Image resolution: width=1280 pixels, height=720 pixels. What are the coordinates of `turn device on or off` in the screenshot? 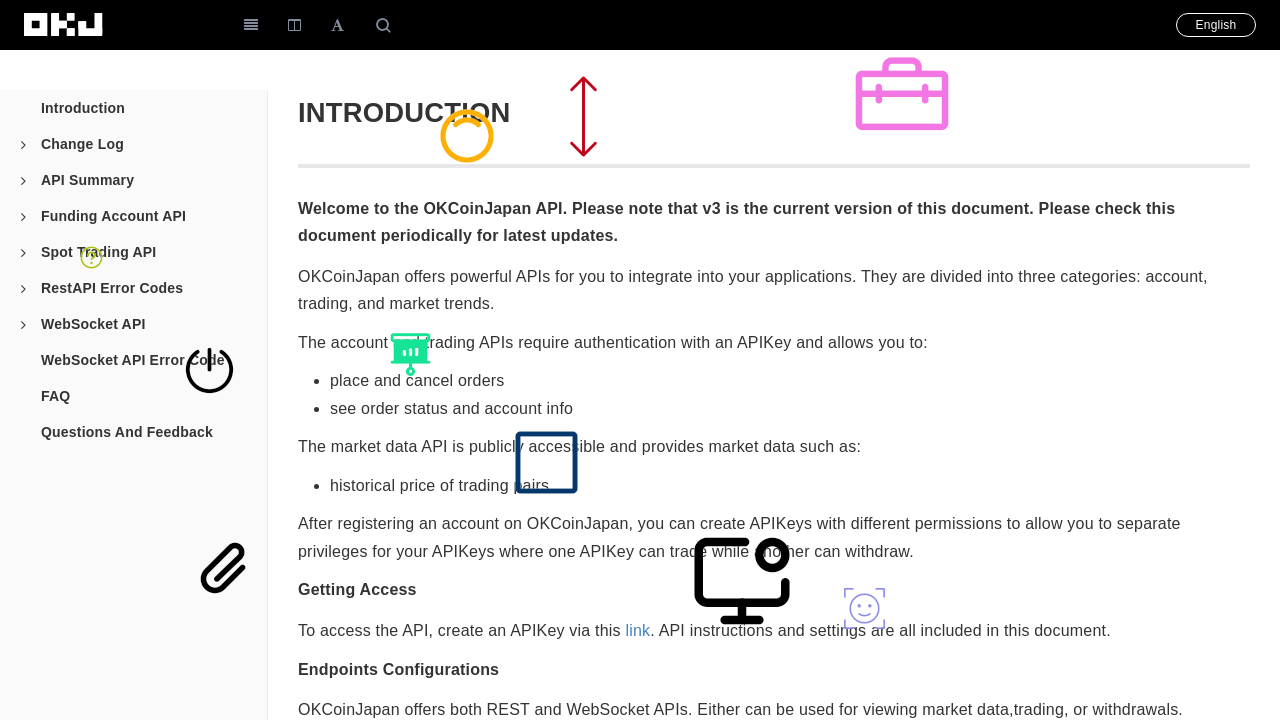 It's located at (209, 369).